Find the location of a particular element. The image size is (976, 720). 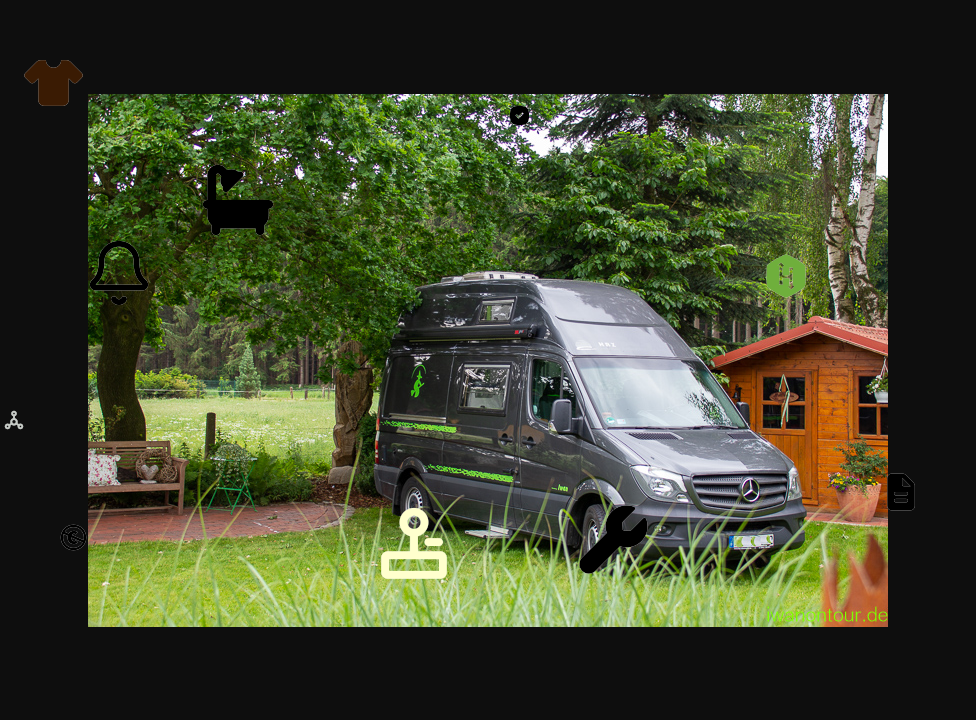

indicates public domain content with no copyright restrictions is located at coordinates (73, 537).